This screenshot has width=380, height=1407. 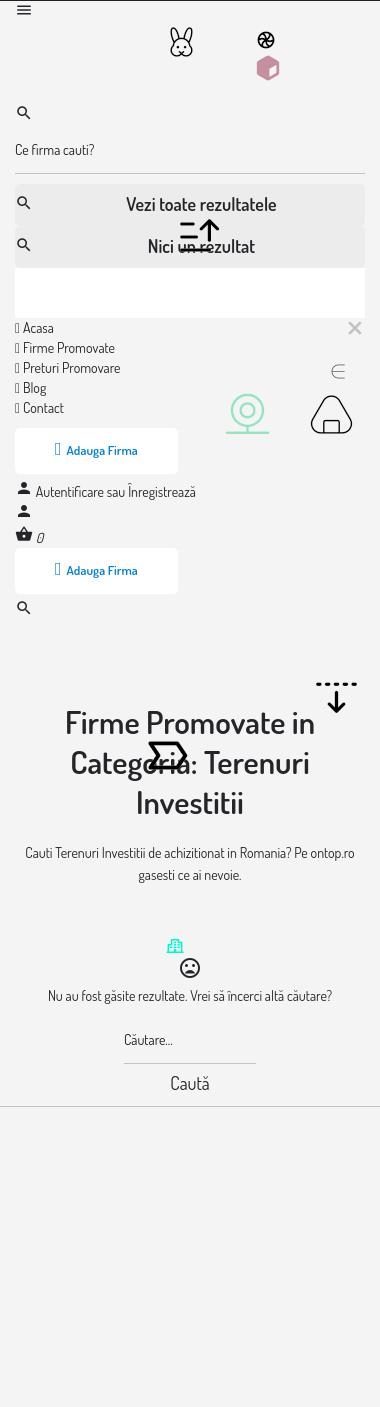 What do you see at coordinates (268, 68) in the screenshot?
I see `view 3D model or object` at bounding box center [268, 68].